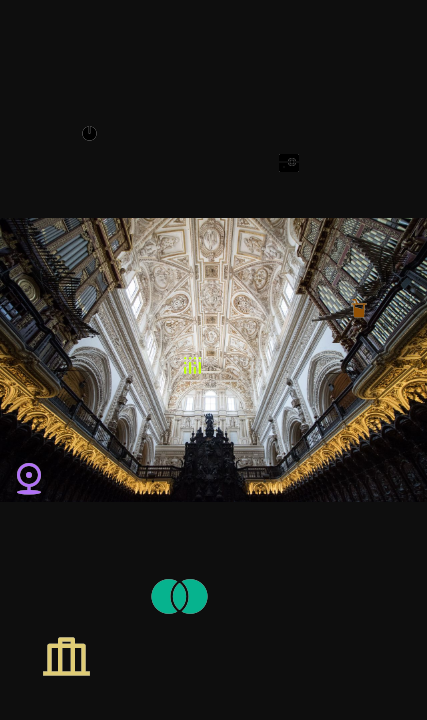  I want to click on pay with mastercard, so click(179, 596).